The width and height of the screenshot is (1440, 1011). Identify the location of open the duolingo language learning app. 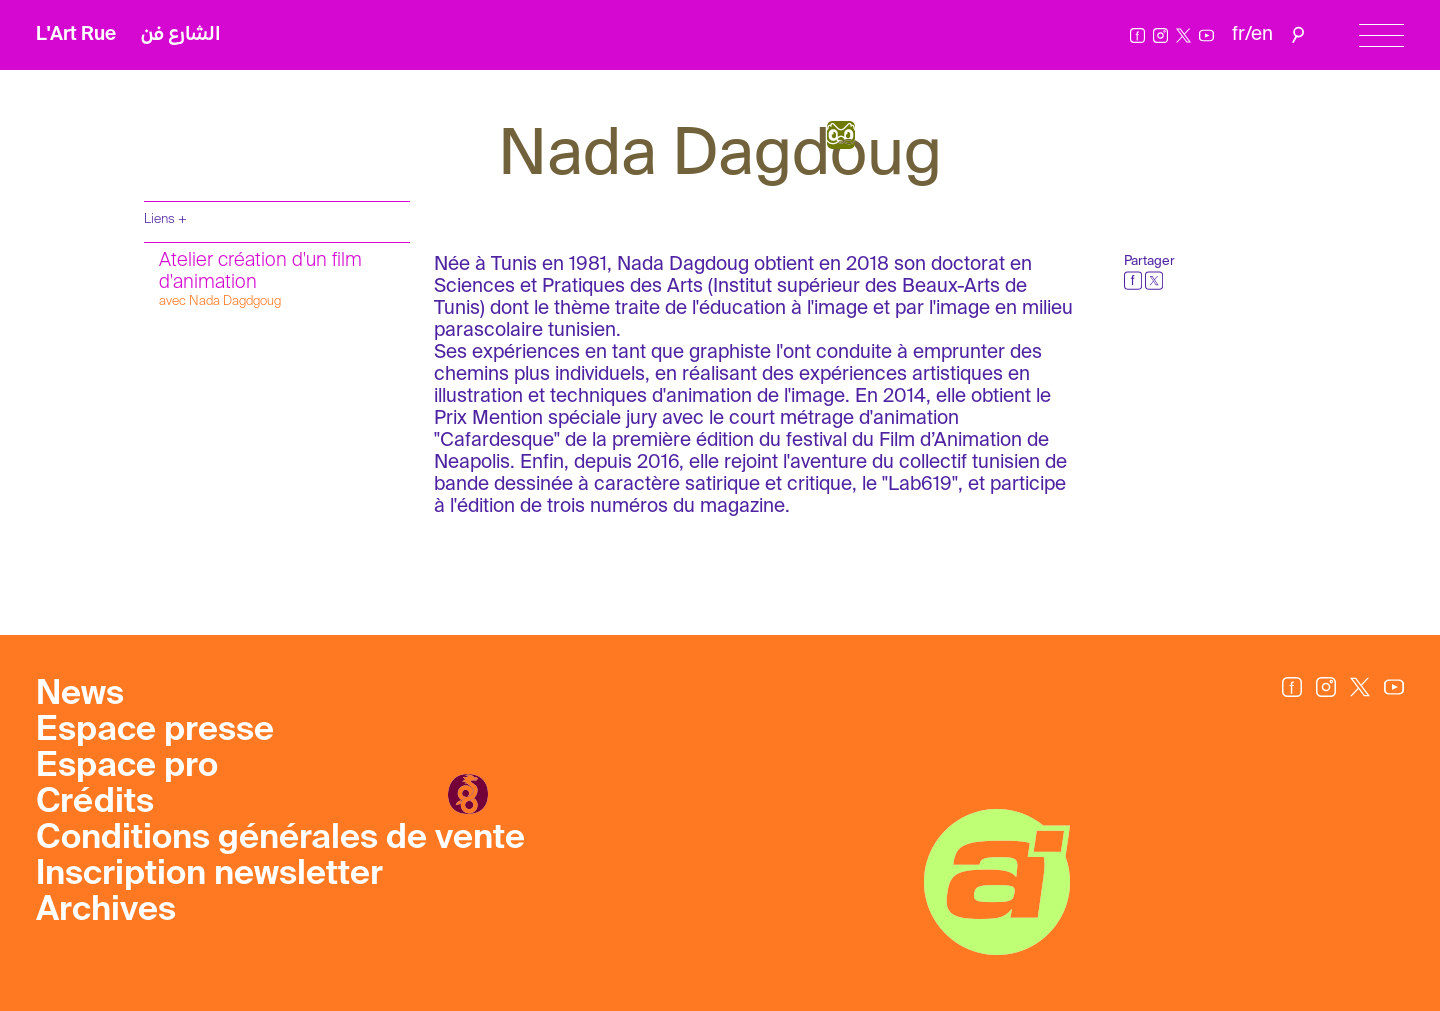
(841, 135).